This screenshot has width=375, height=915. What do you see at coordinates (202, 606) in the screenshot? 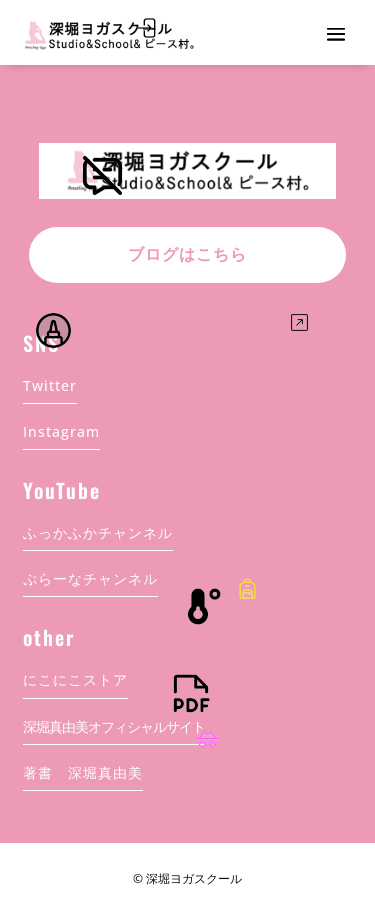
I see `indicates low temperature reading` at bounding box center [202, 606].